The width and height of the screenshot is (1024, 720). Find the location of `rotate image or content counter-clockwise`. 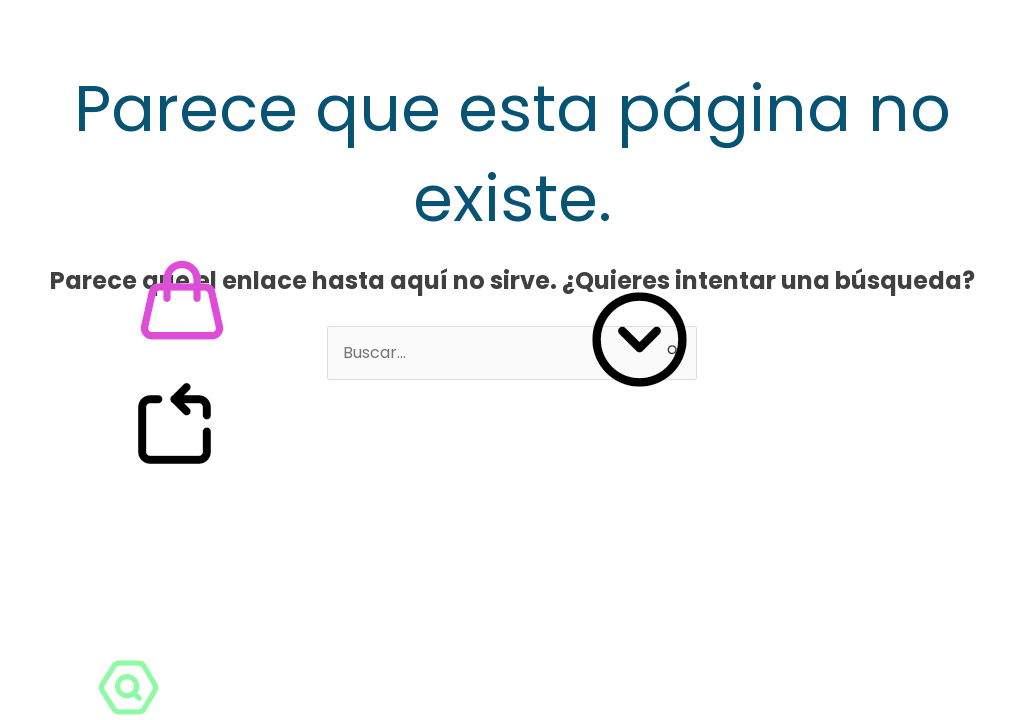

rotate image or content counter-clockwise is located at coordinates (174, 427).